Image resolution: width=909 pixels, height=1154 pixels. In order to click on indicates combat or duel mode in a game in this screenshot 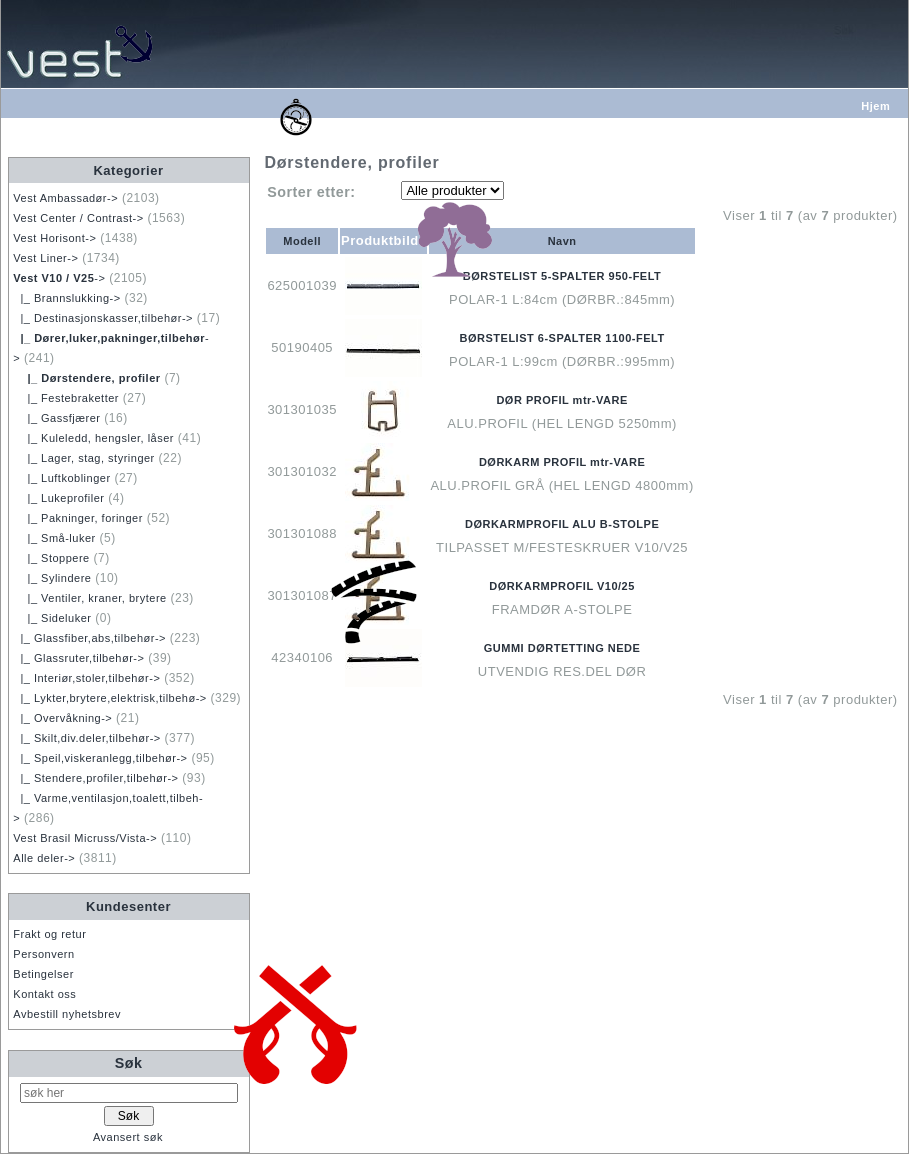, I will do `click(295, 1024)`.